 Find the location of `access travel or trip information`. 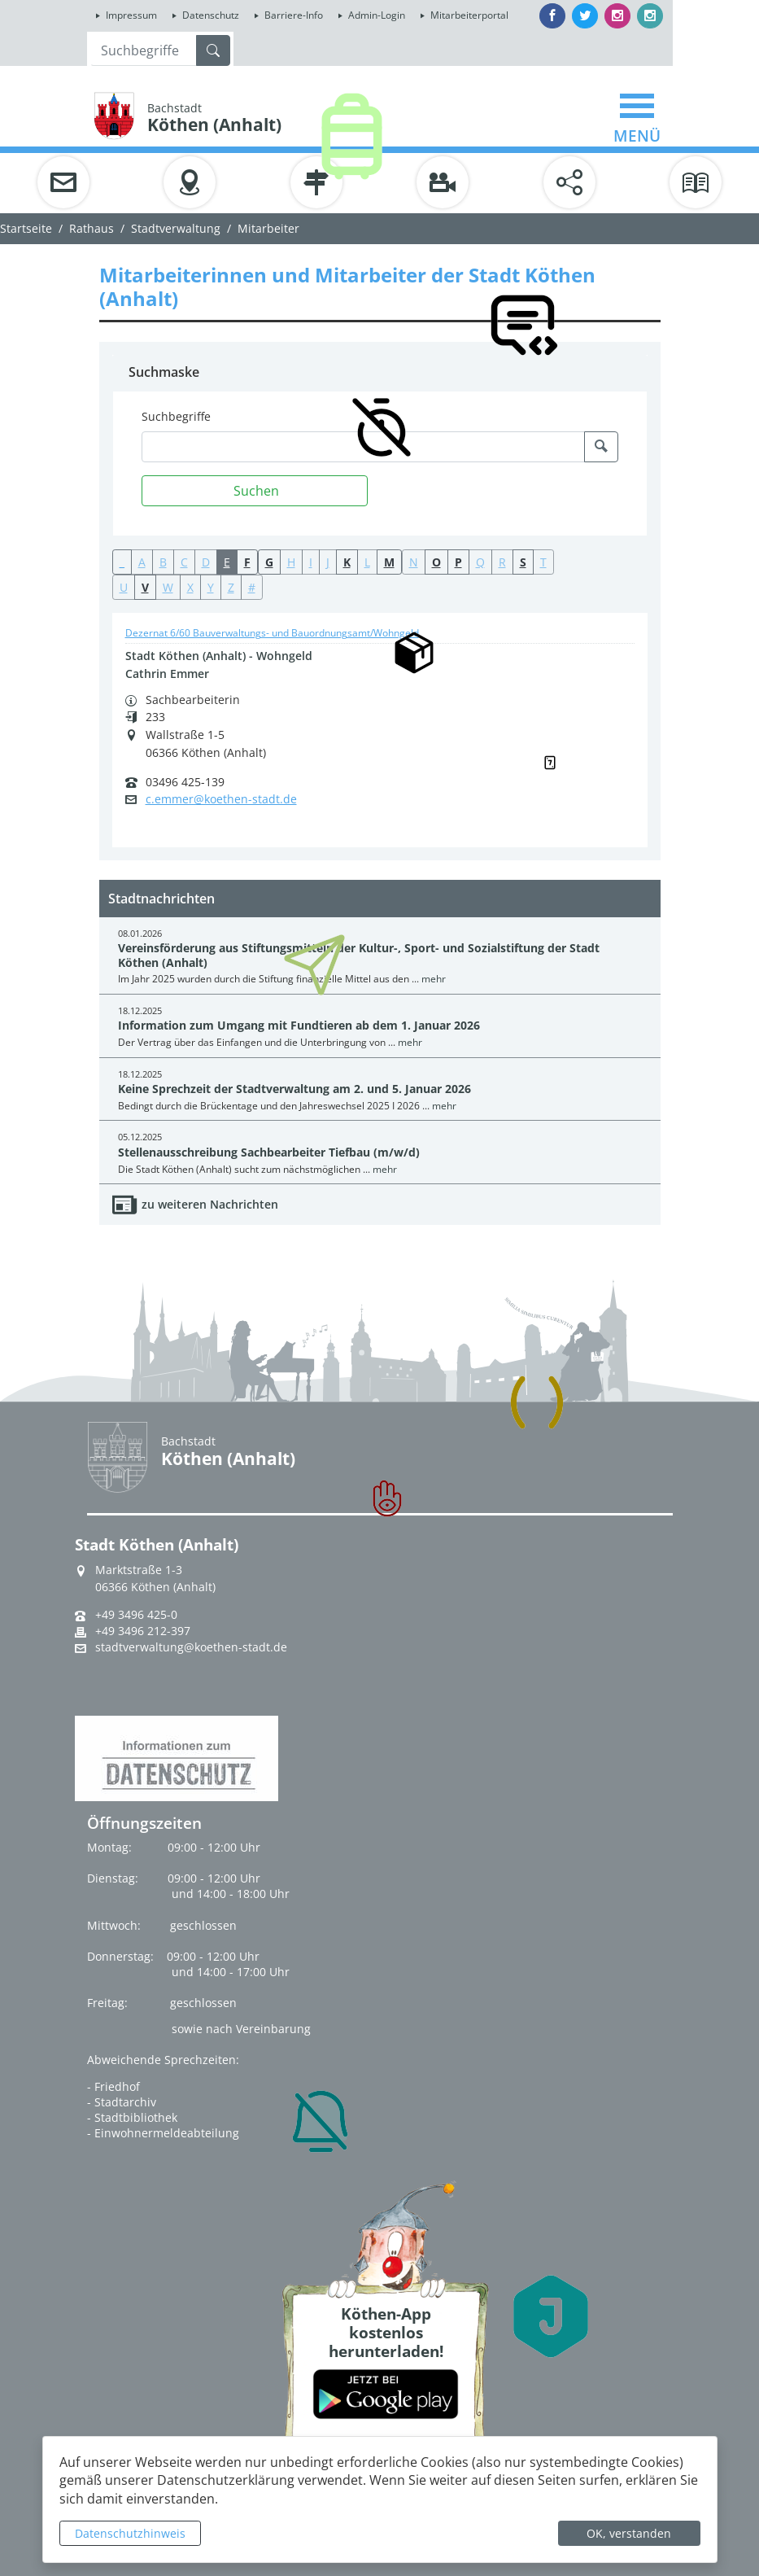

access travel or trip information is located at coordinates (351, 136).